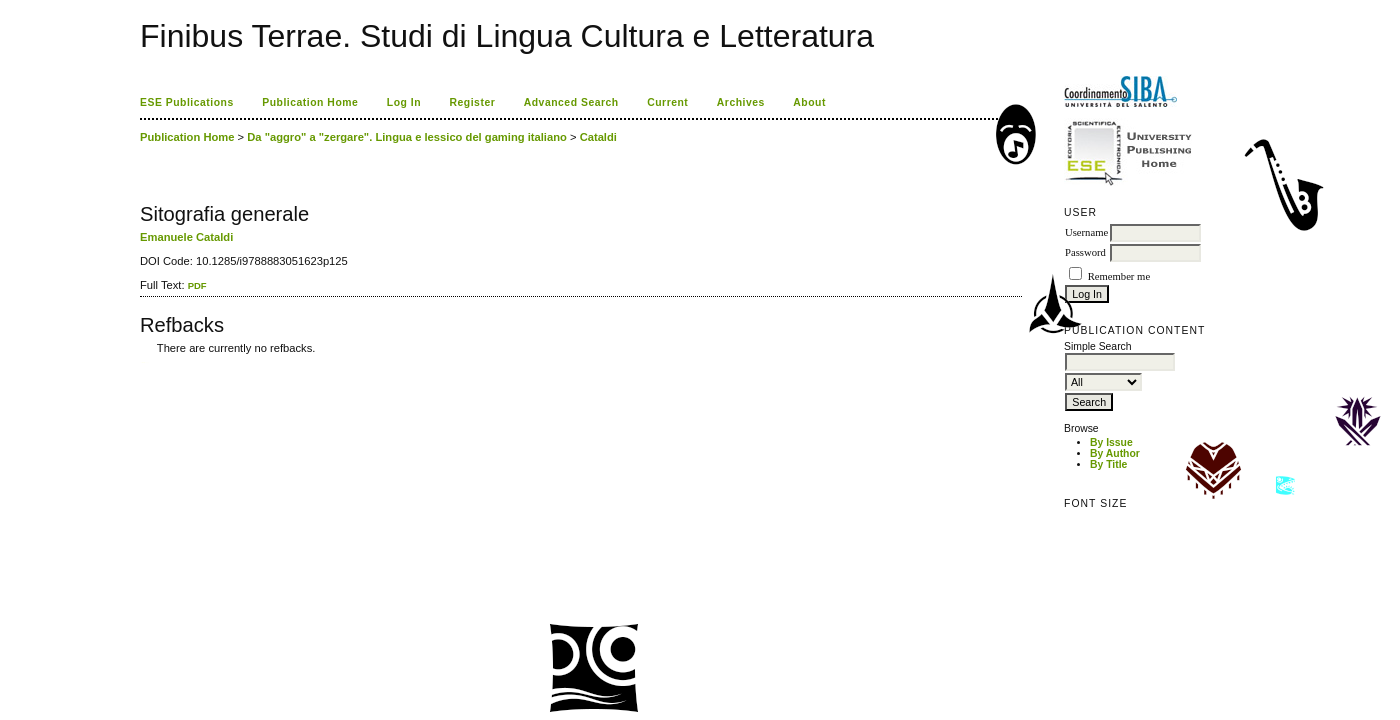 Image resolution: width=1400 pixels, height=720 pixels. What do you see at coordinates (594, 668) in the screenshot?
I see `decorative game UI element or background pattern` at bounding box center [594, 668].